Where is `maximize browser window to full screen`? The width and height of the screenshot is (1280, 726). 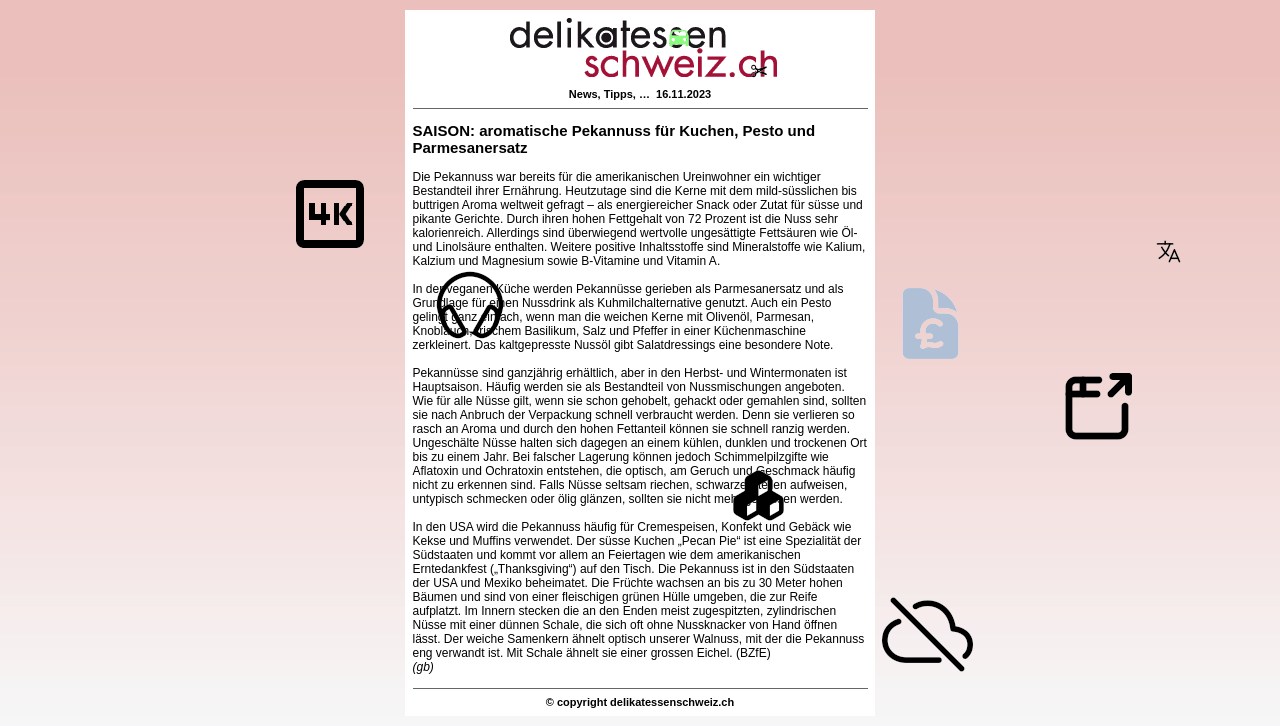
maximize browser window to full screen is located at coordinates (1097, 408).